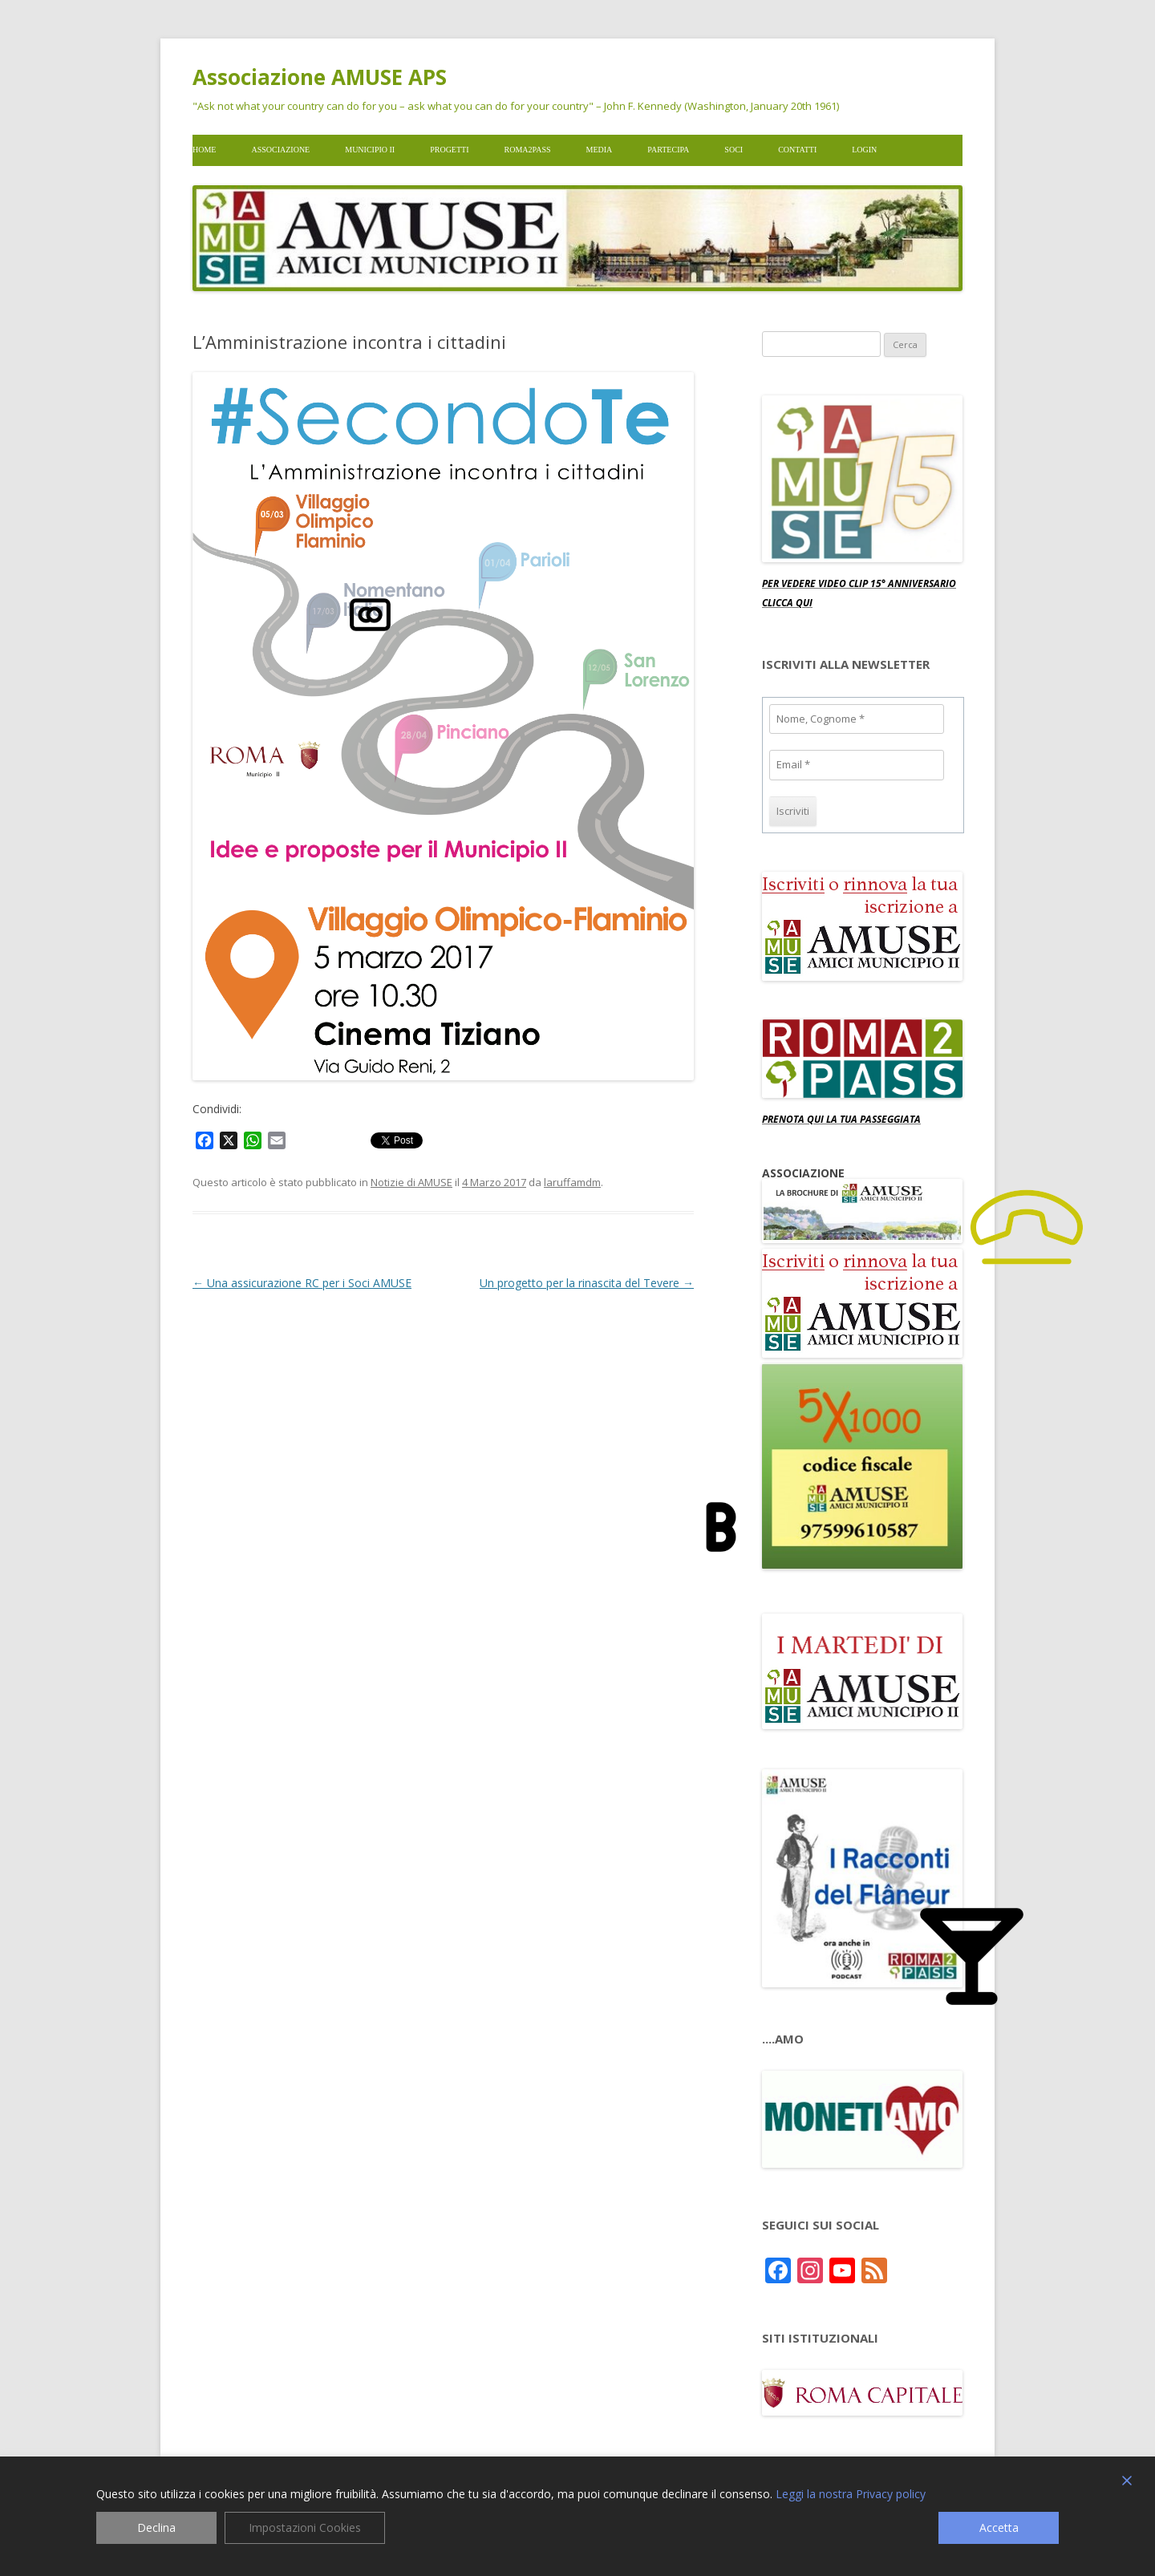  Describe the element at coordinates (1027, 1227) in the screenshot. I see `end or hang up a call` at that location.